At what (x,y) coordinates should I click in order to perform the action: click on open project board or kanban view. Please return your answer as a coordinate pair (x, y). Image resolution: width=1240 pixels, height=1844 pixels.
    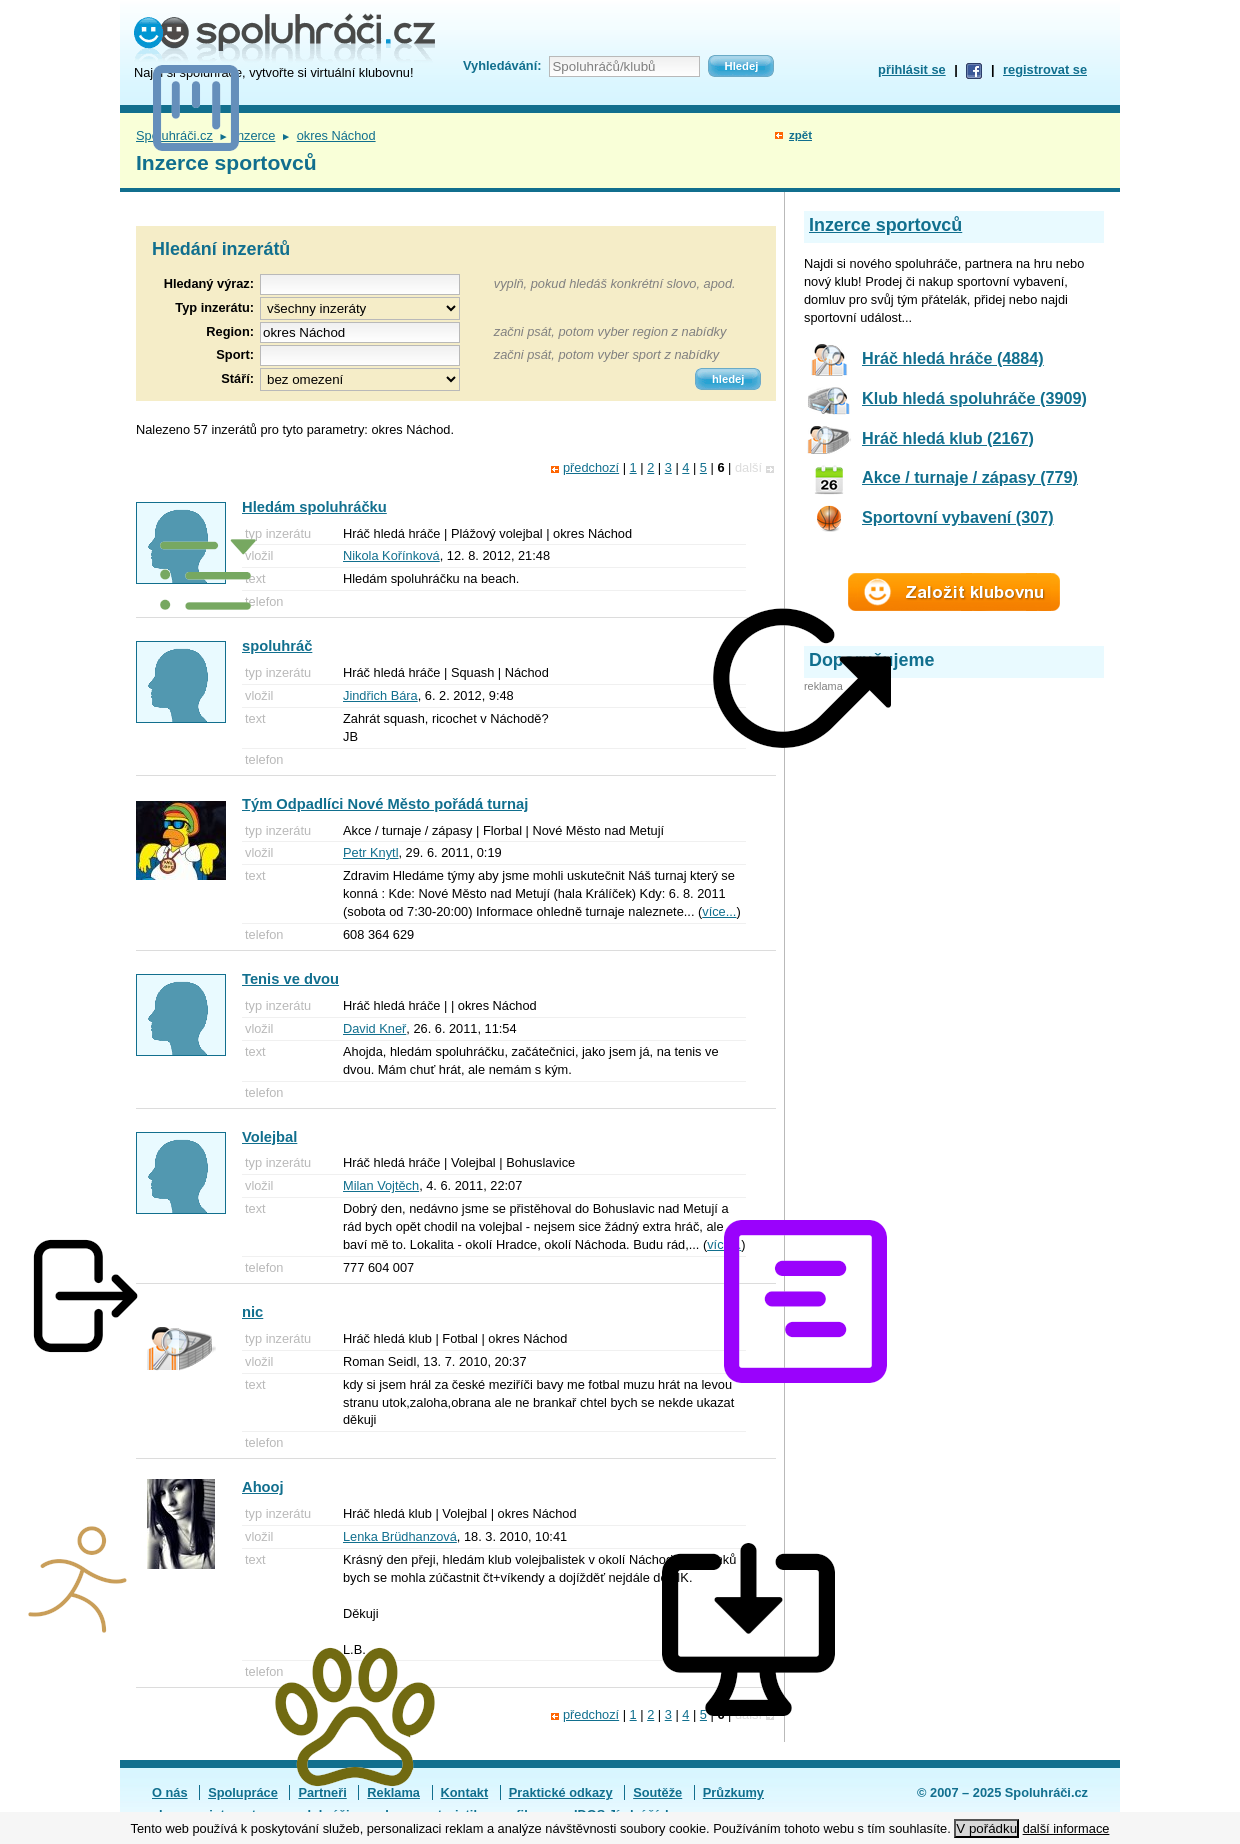
    Looking at the image, I should click on (196, 108).